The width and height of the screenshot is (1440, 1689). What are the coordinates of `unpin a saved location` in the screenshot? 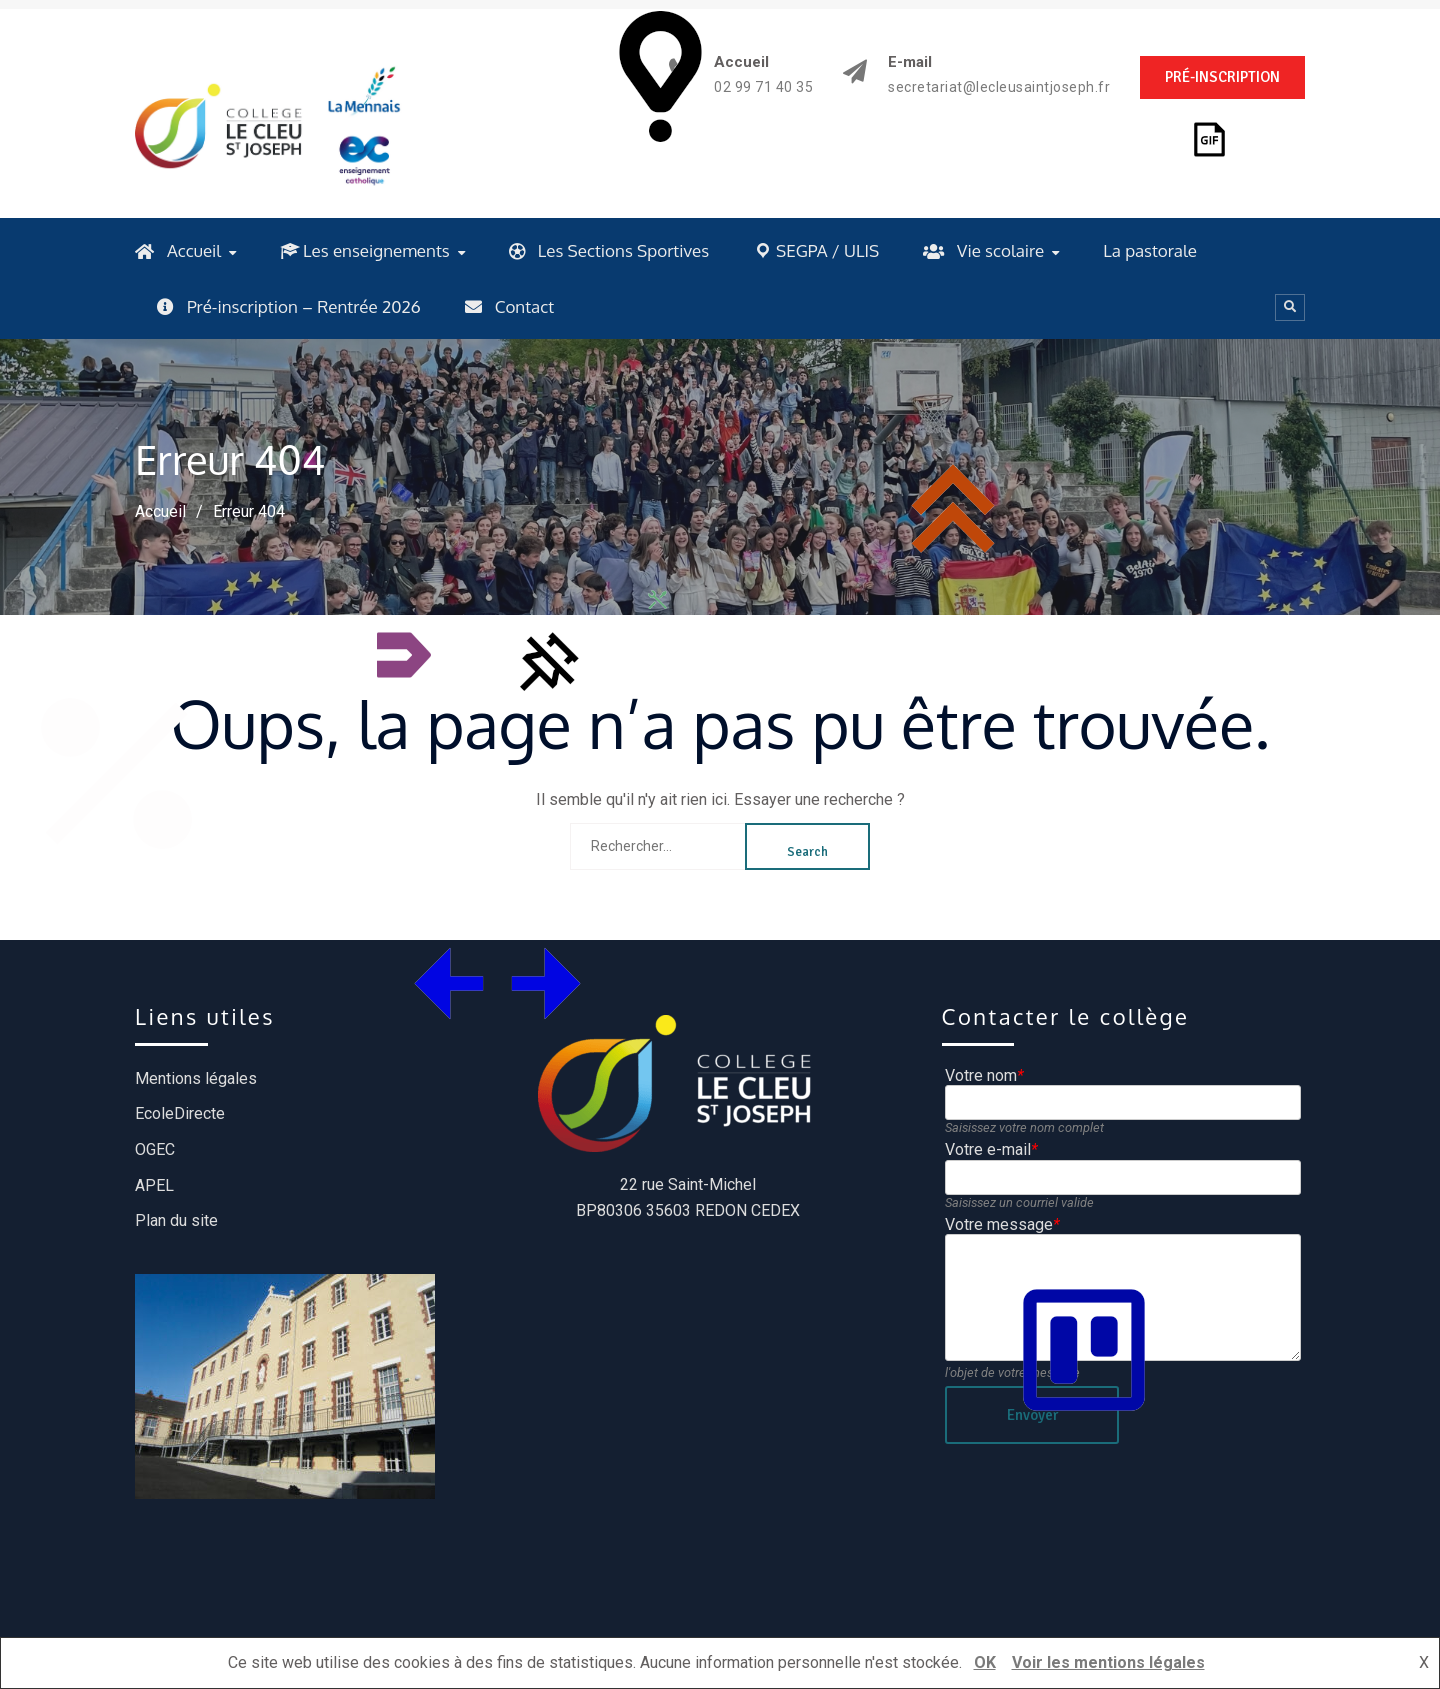 It's located at (547, 664).